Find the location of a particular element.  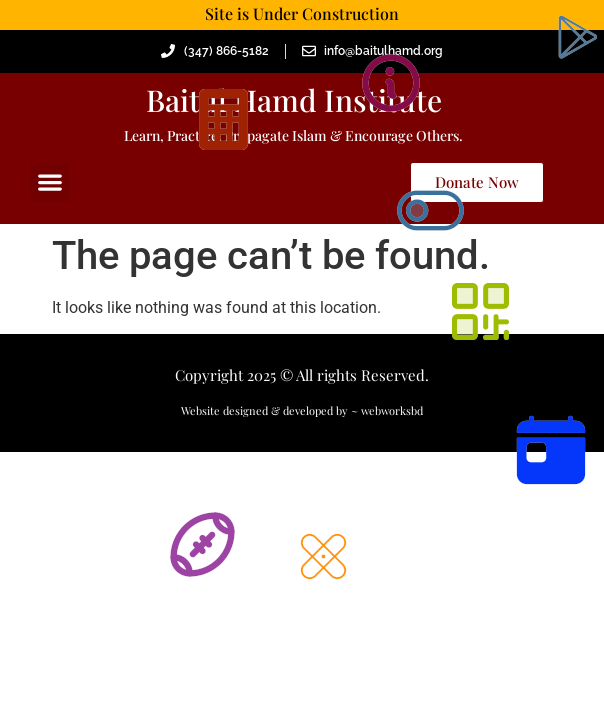

scan or generate a qr code is located at coordinates (480, 311).